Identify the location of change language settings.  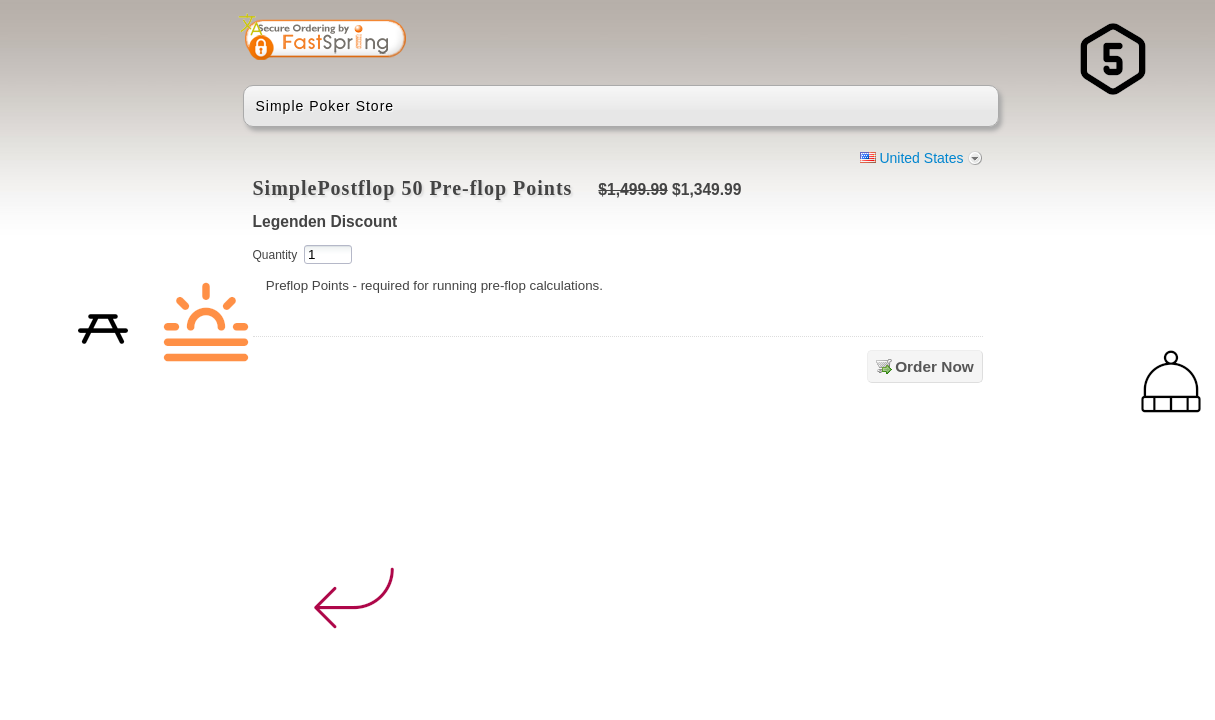
(250, 24).